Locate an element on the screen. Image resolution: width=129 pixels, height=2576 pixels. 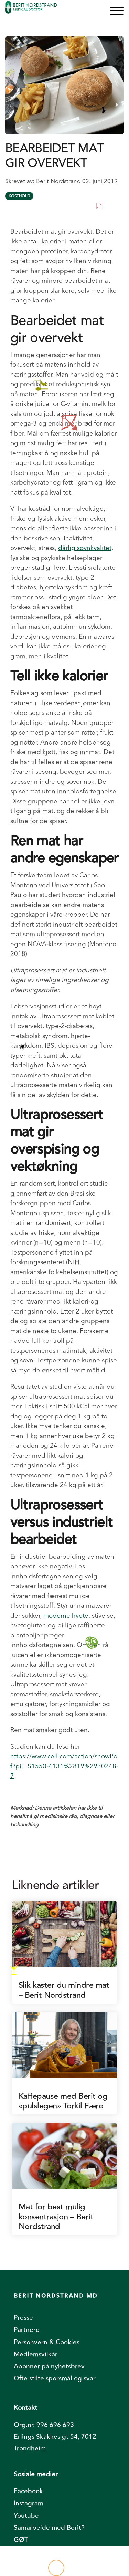
indicates a fire and ice element or dual-type ability is located at coordinates (22, 1047).